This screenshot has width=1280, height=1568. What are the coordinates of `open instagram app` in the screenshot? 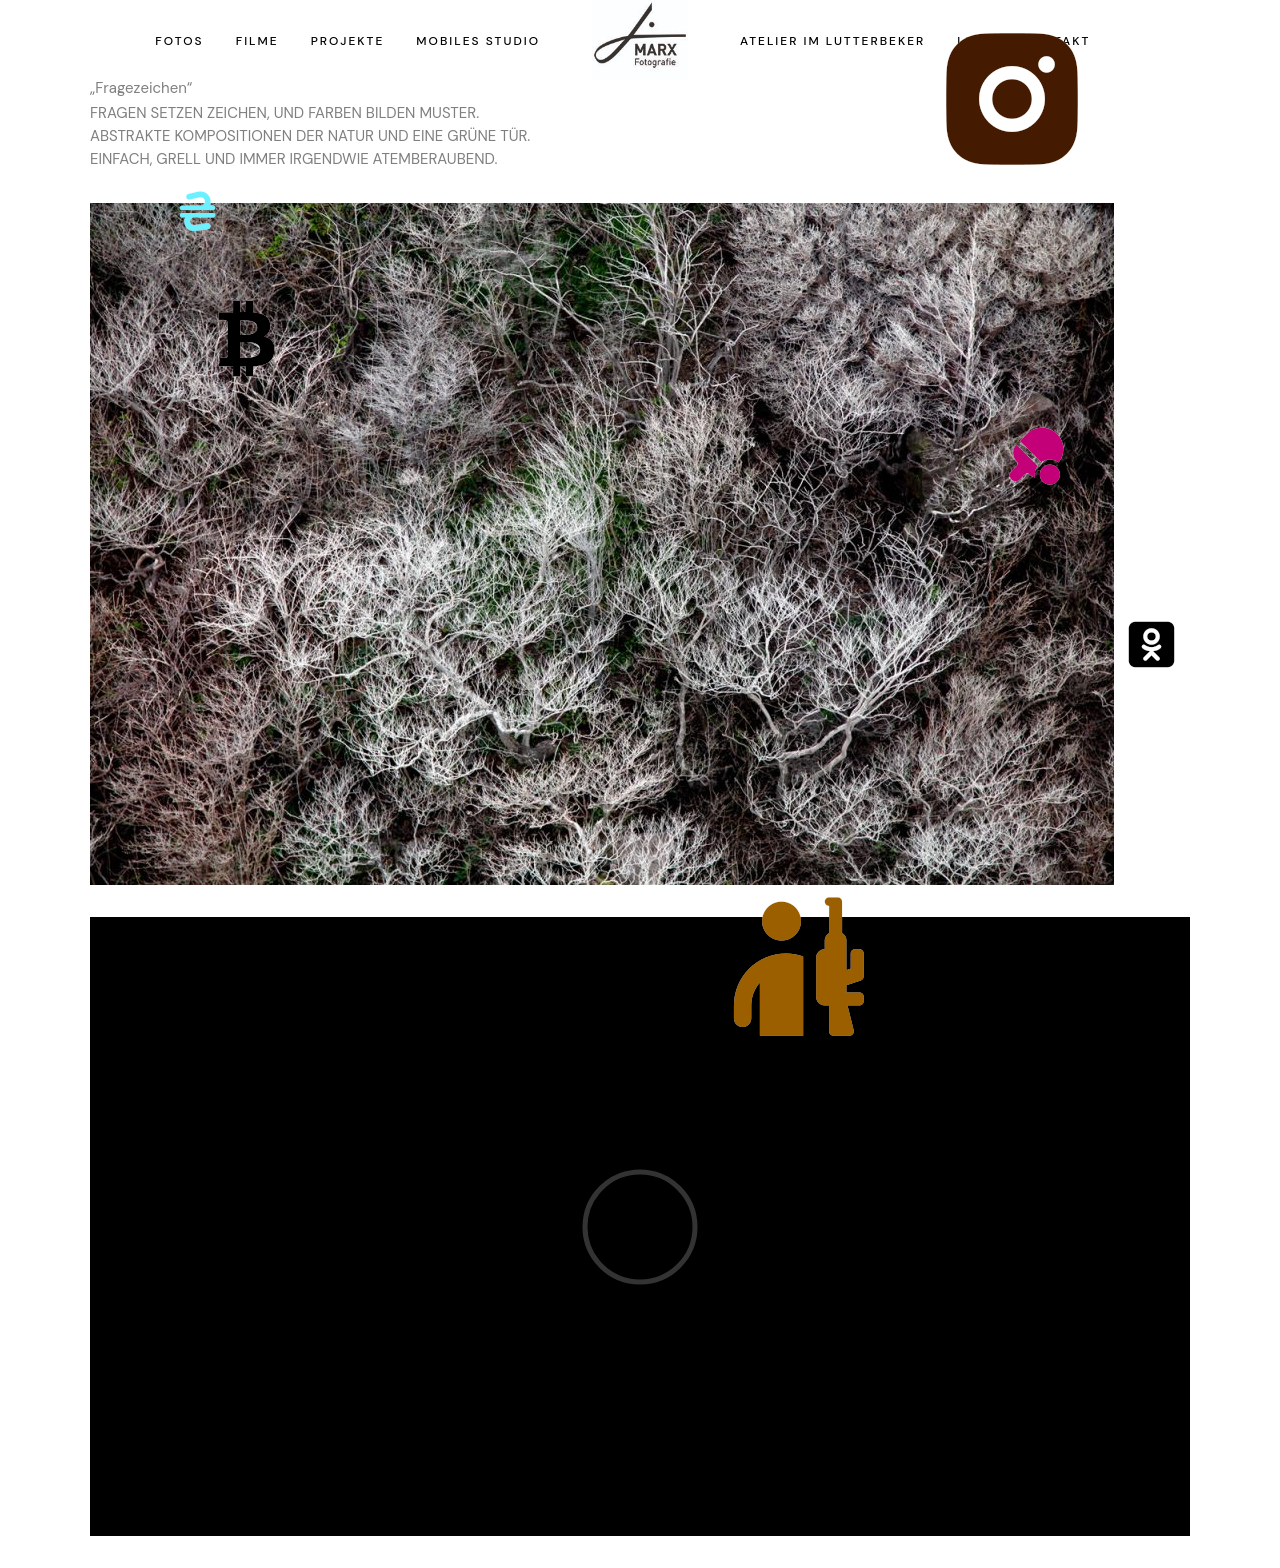 It's located at (1012, 99).